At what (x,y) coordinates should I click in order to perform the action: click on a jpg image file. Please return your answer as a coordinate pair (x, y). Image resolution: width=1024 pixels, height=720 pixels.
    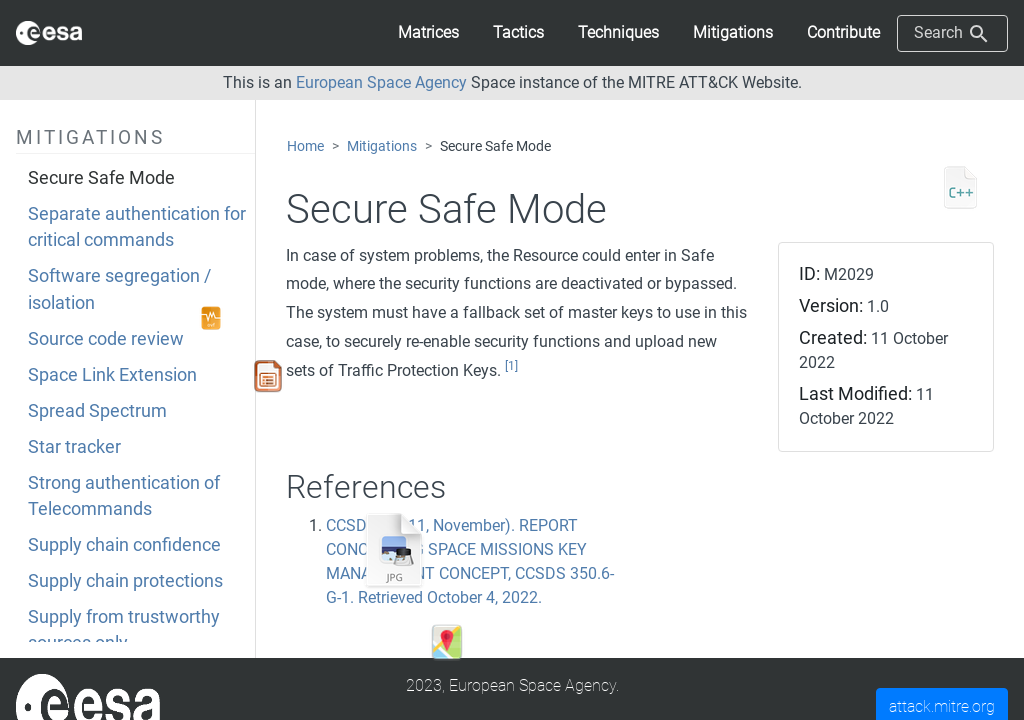
    Looking at the image, I should click on (394, 551).